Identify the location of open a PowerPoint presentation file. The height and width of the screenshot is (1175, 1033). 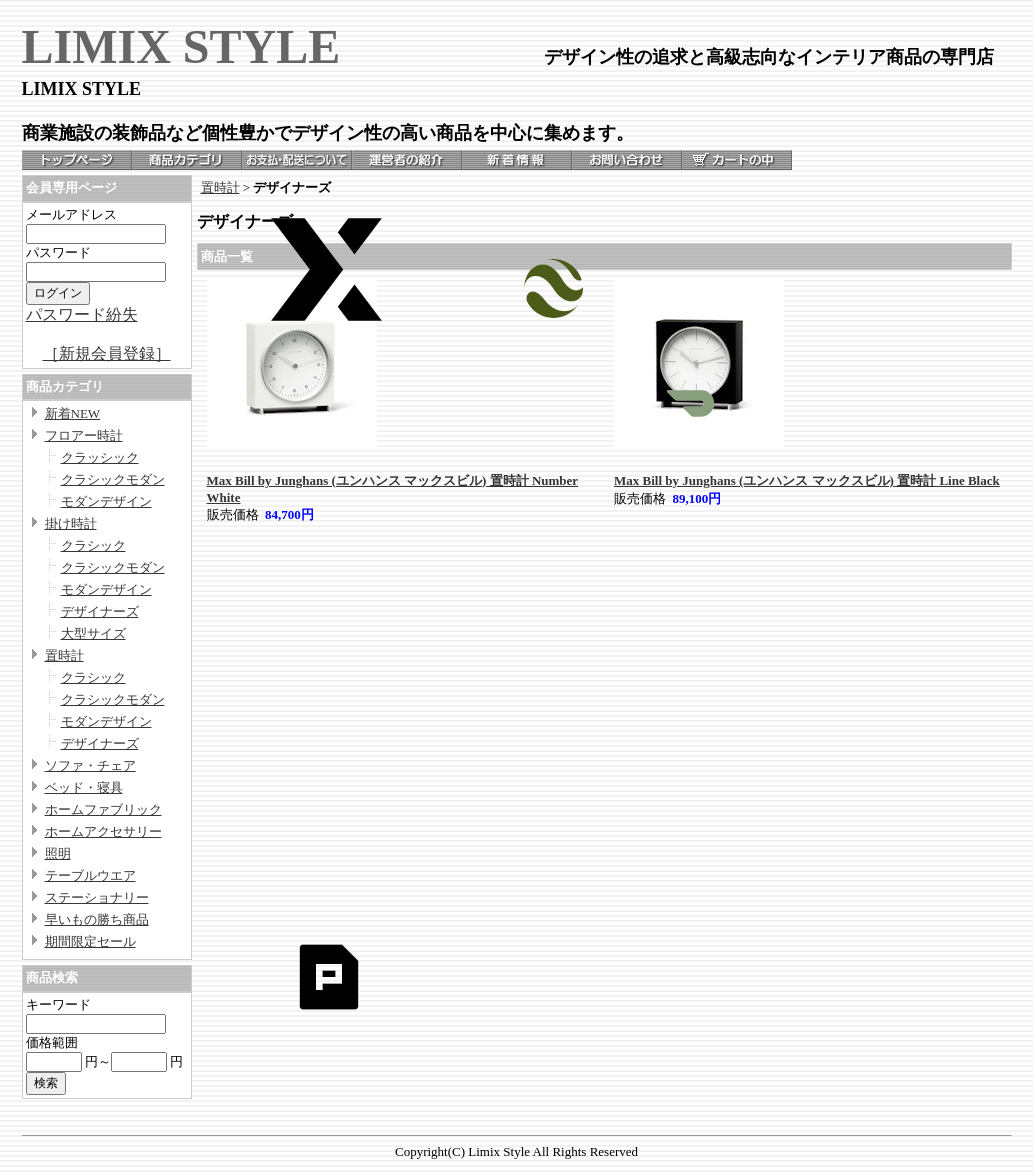
(329, 977).